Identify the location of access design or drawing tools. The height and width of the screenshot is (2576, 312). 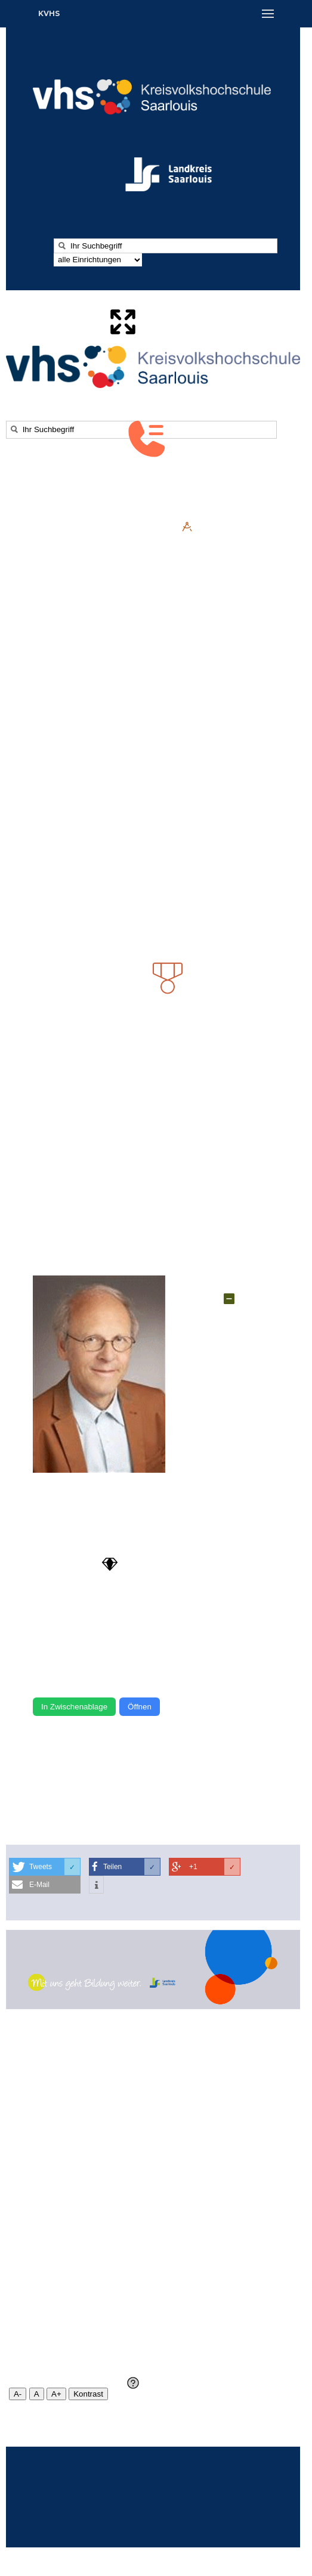
(187, 526).